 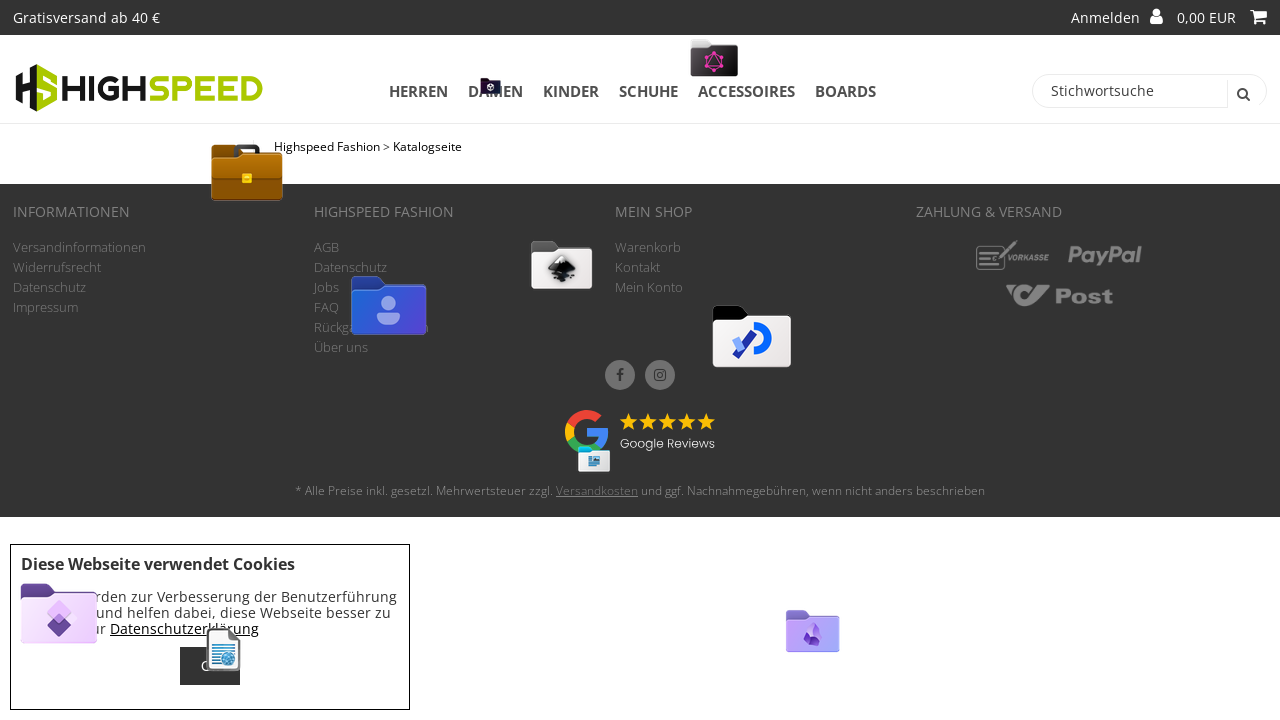 What do you see at coordinates (246, 174) in the screenshot?
I see `open work or business documents folder` at bounding box center [246, 174].